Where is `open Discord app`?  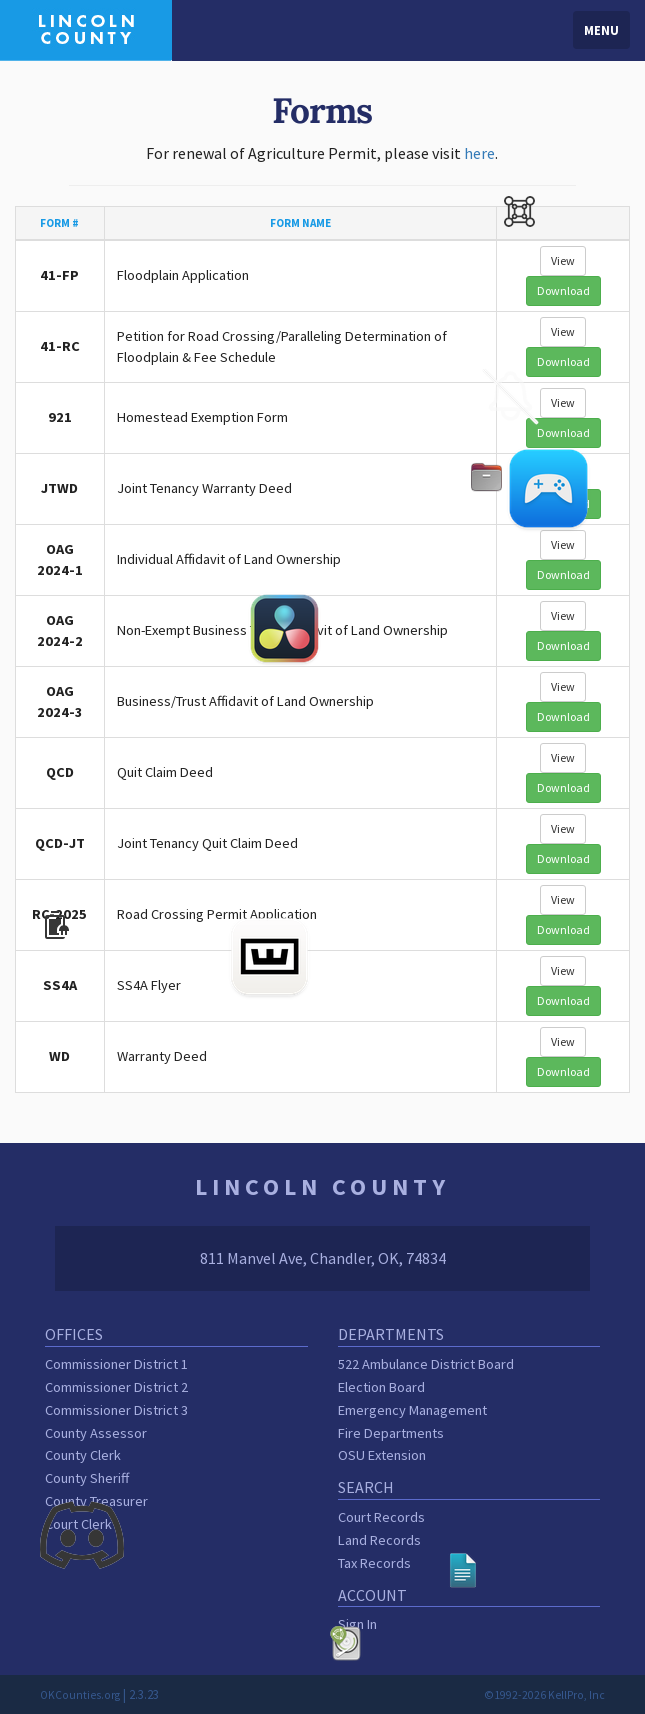 open Discord app is located at coordinates (82, 1535).